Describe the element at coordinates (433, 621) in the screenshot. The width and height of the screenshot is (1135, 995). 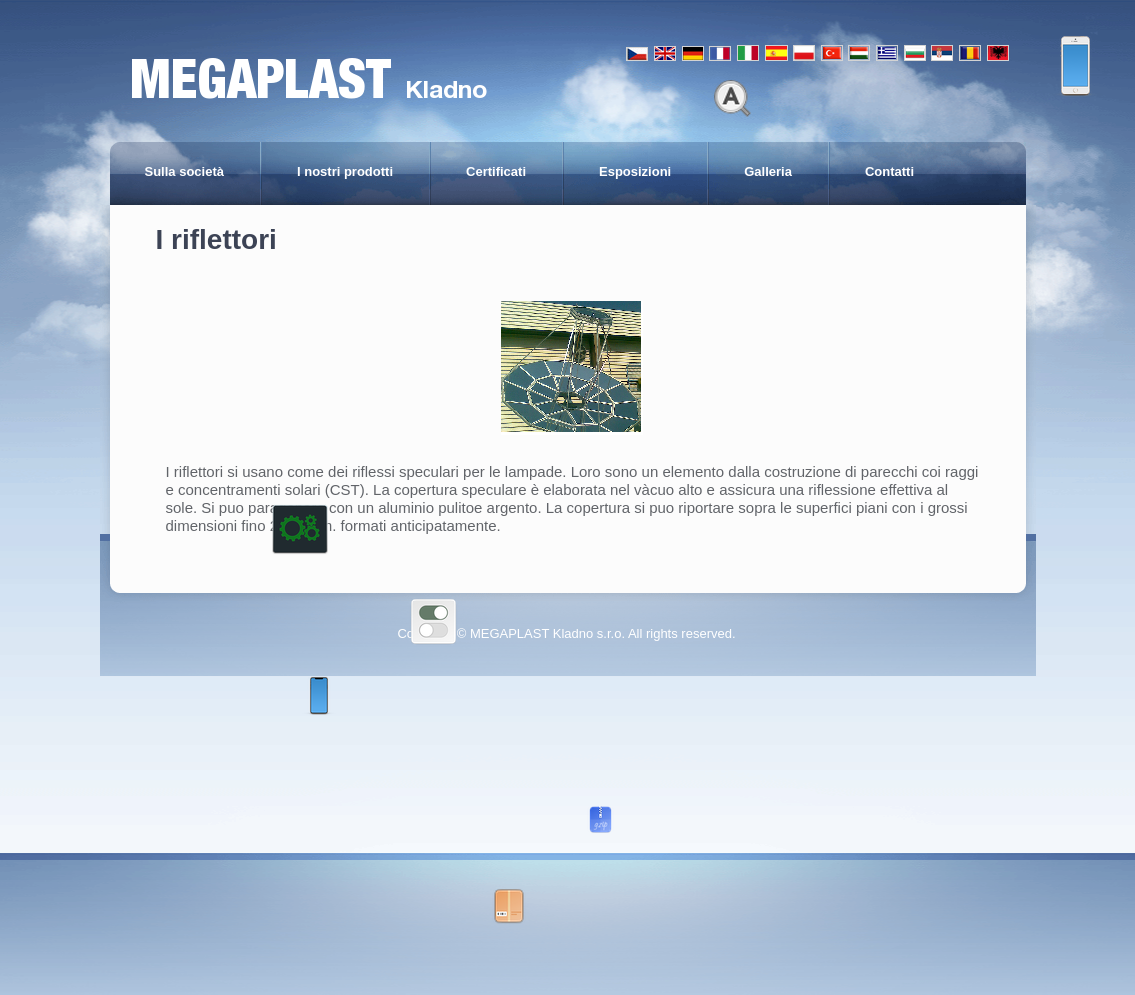
I see `open gnome tweaks to customize desktop settings` at that location.